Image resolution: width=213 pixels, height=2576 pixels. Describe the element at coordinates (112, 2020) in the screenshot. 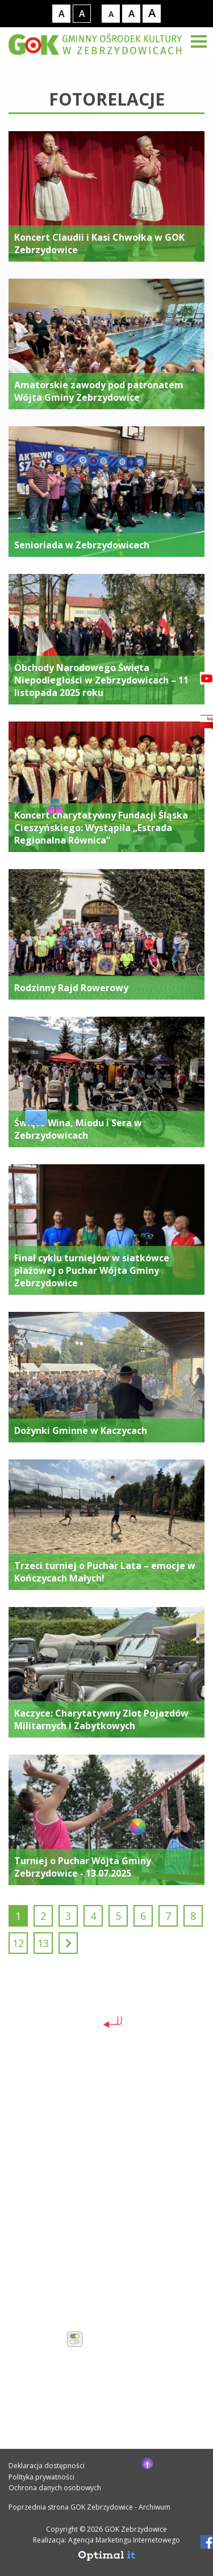

I see `reply to all recipients of an email` at that location.